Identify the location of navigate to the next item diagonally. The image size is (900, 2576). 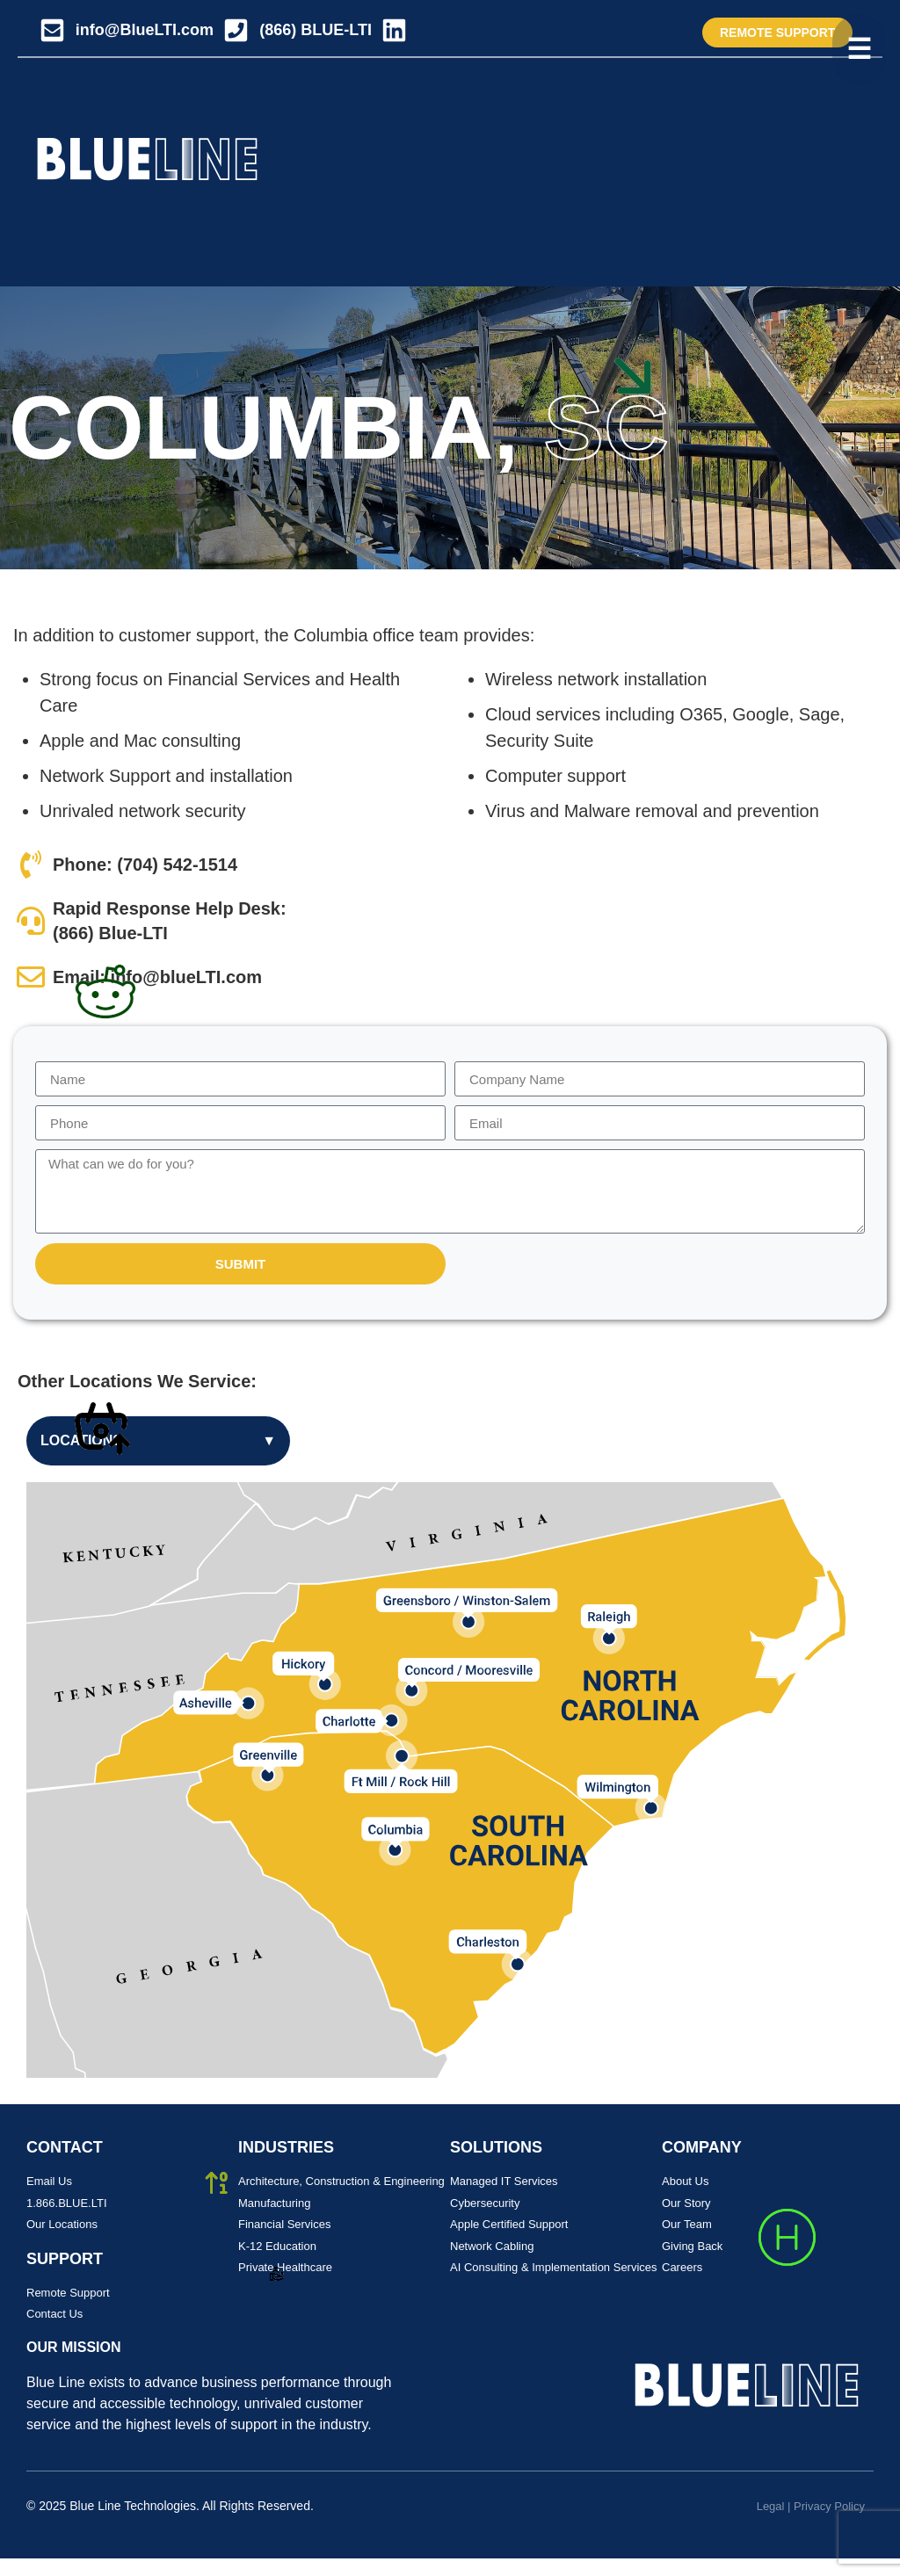
(633, 376).